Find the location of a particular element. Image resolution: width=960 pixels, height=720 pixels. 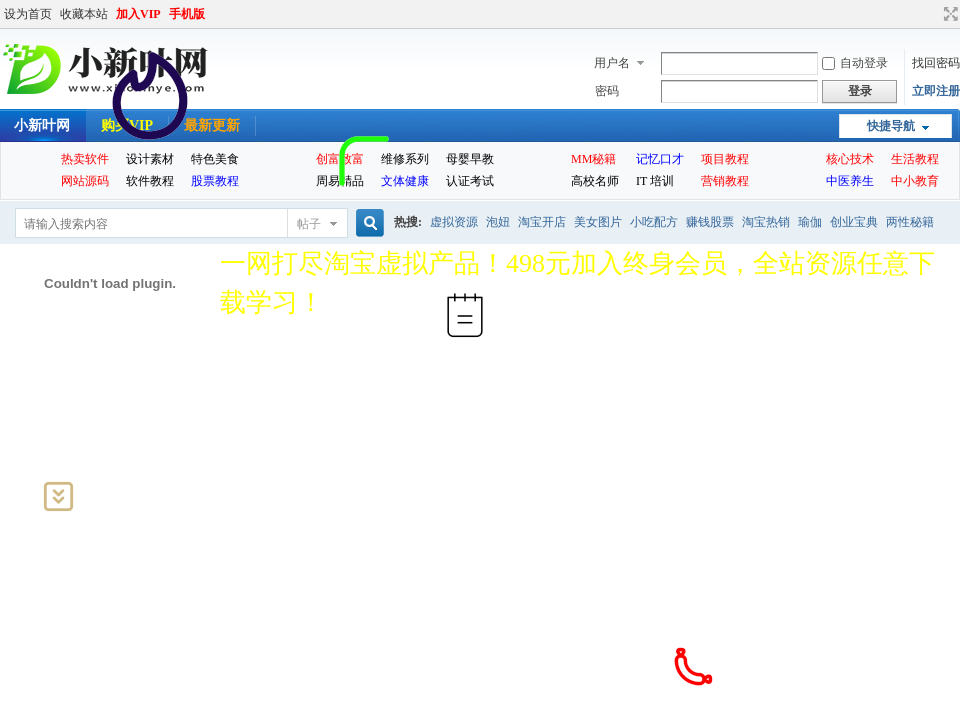

collapse or minimize content section is located at coordinates (58, 496).